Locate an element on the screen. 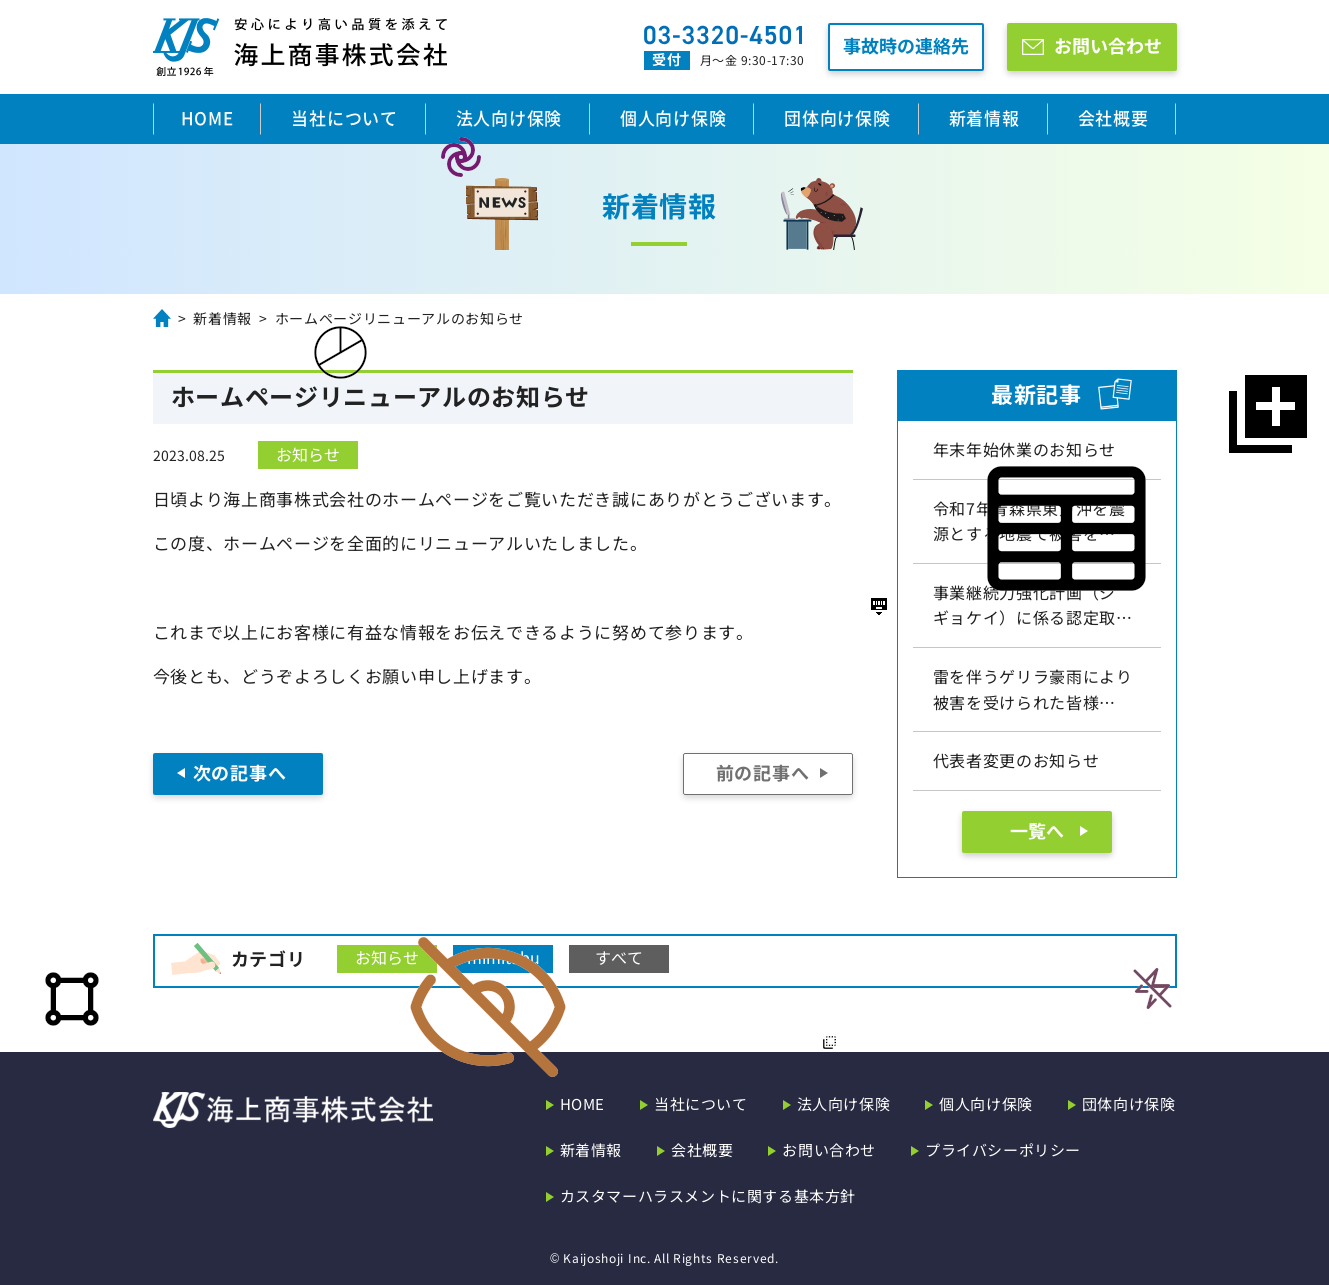 The width and height of the screenshot is (1329, 1285). loading or processing content is located at coordinates (461, 157).